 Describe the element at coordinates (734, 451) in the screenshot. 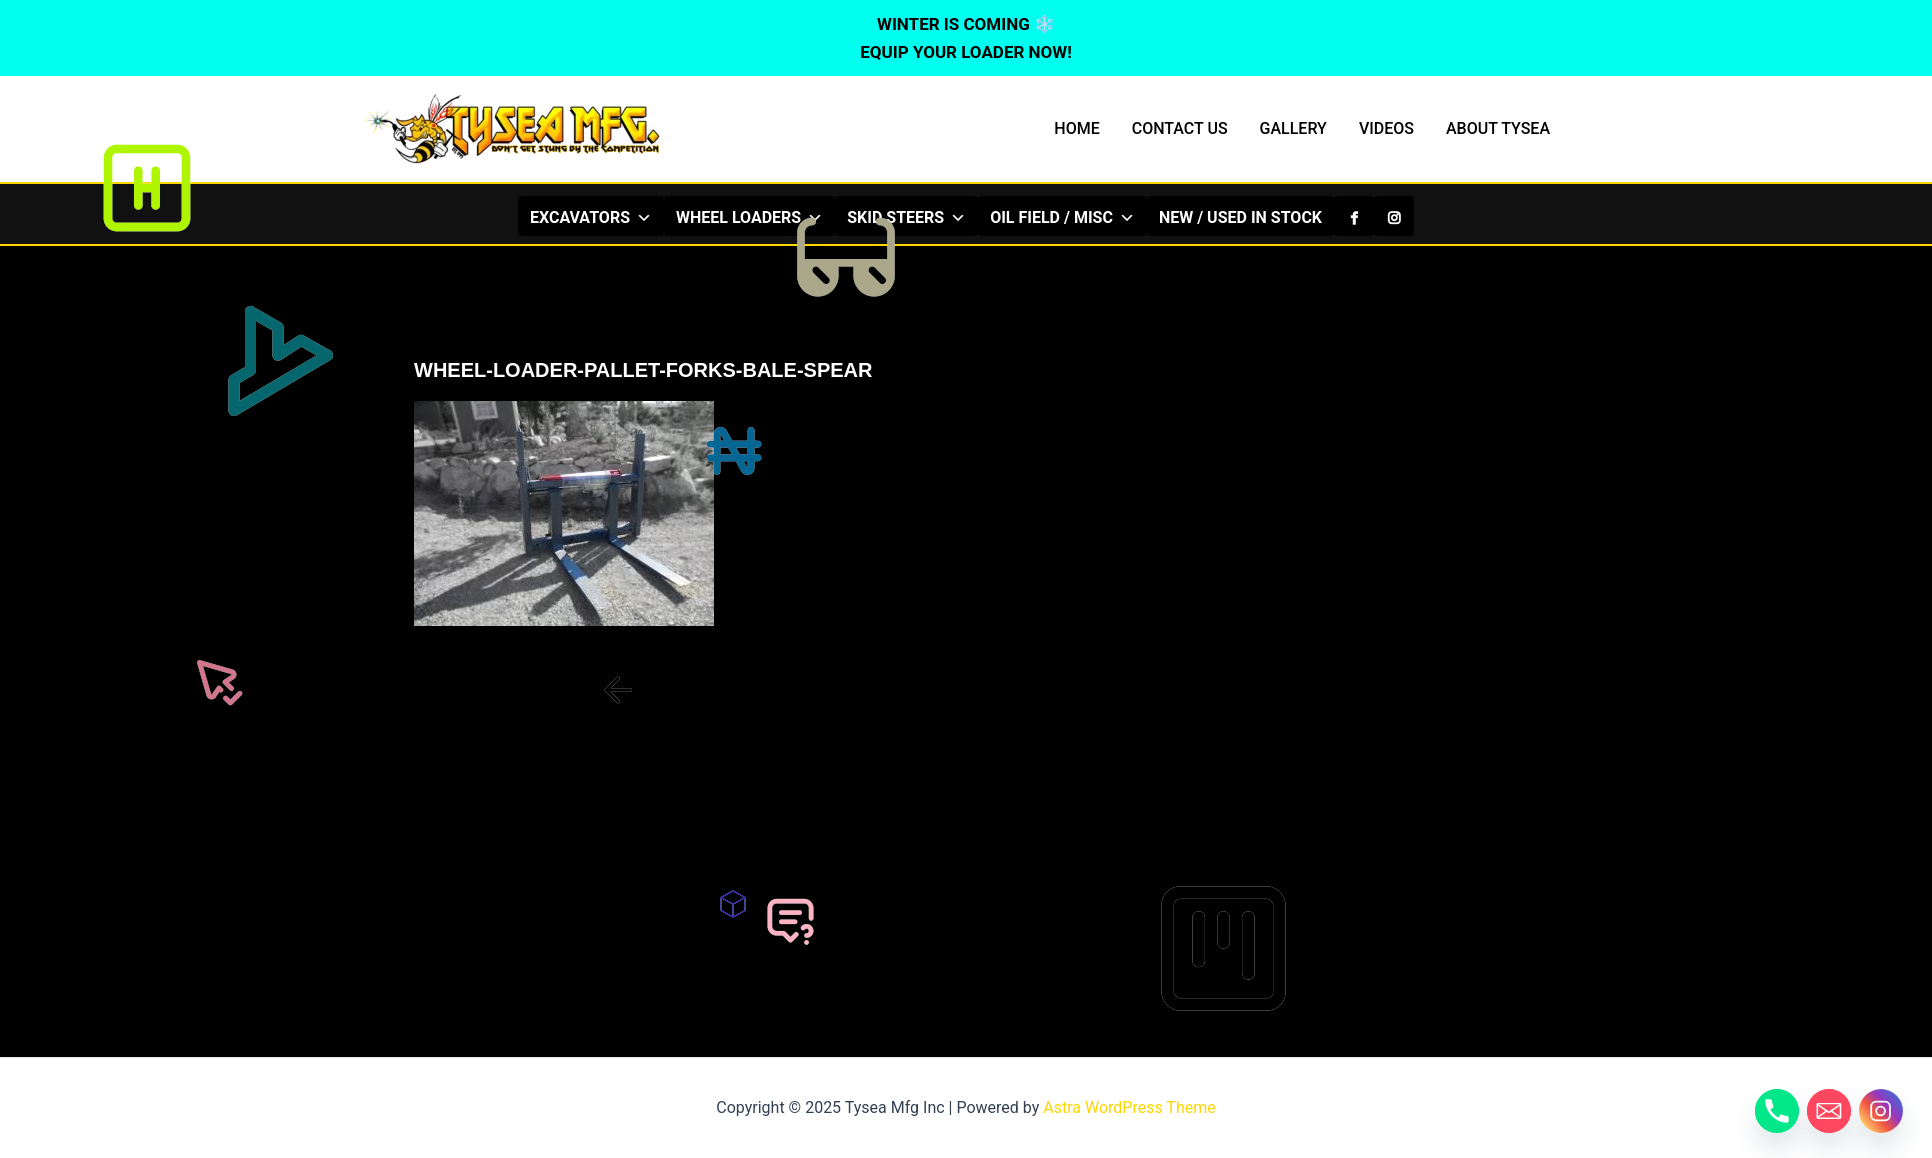

I see `indicates Nigerian naira currency` at that location.